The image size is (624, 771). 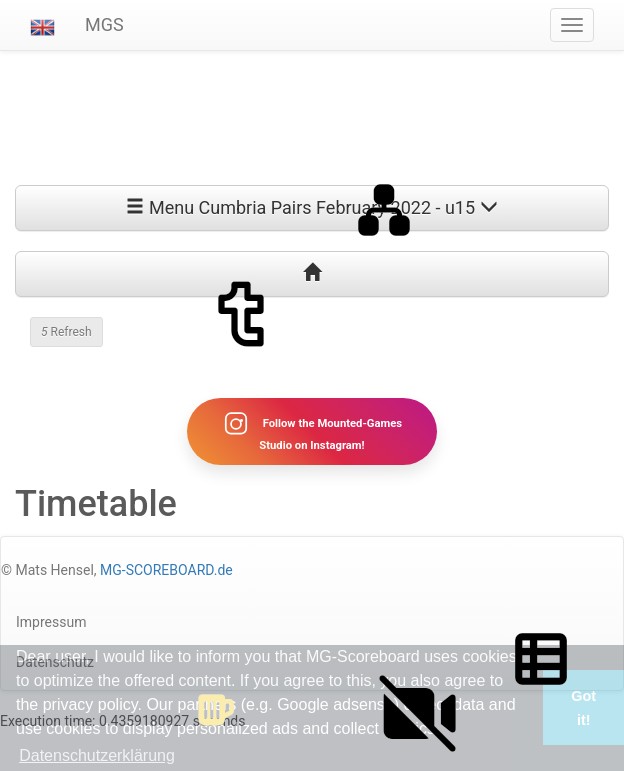 I want to click on view nearby bars or breweries, so click(x=214, y=710).